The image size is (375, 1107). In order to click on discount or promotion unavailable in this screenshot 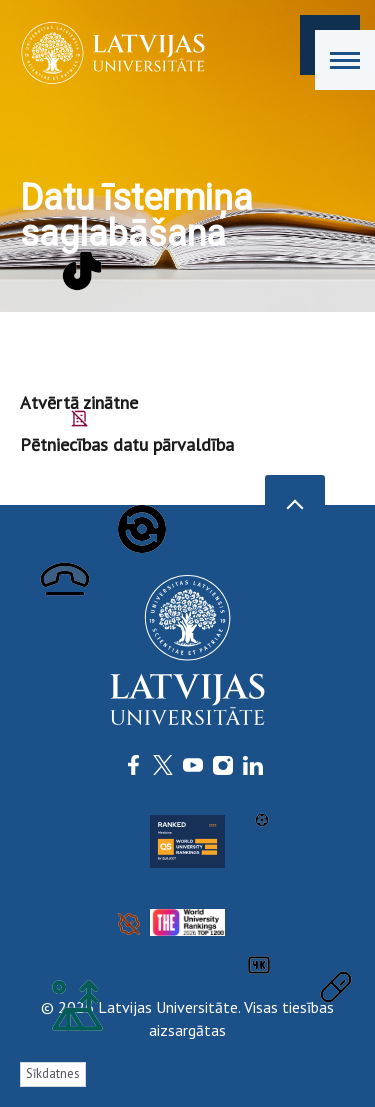, I will do `click(129, 924)`.